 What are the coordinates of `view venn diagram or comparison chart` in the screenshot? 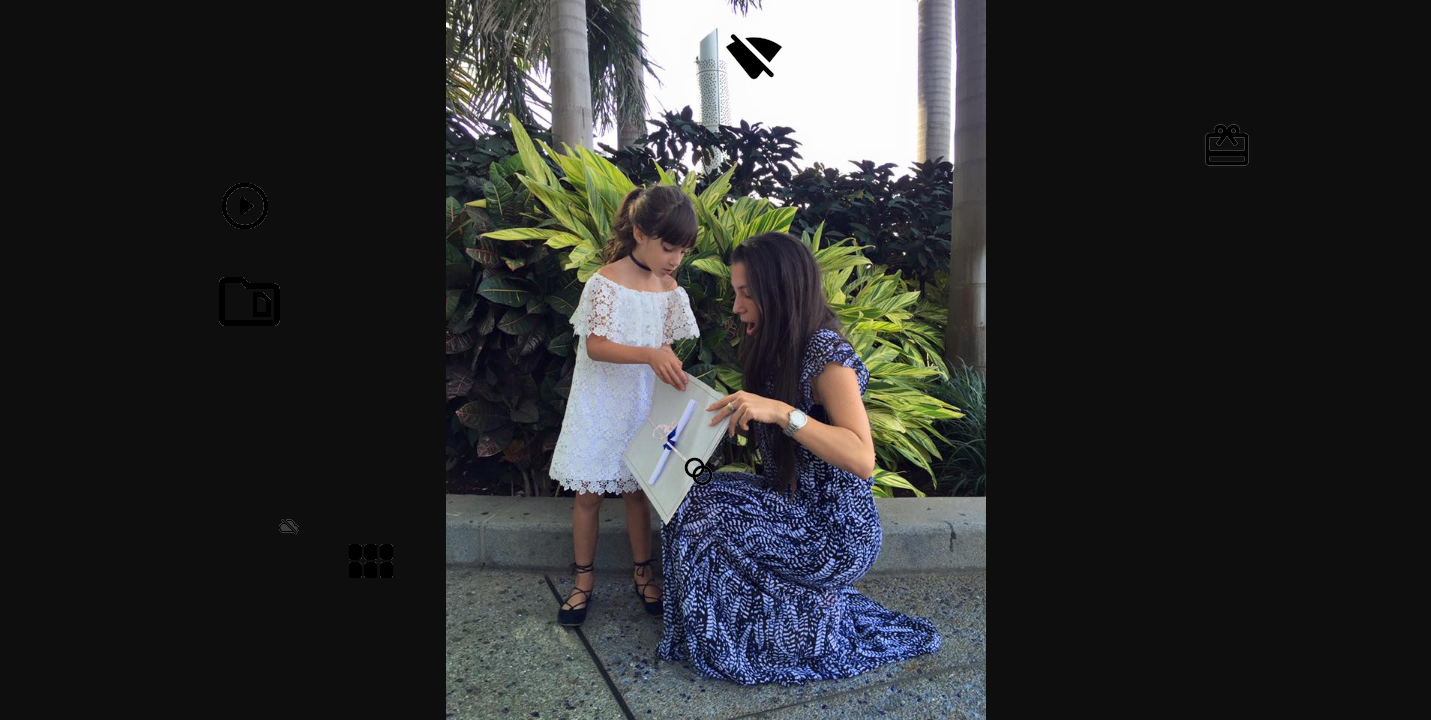 It's located at (698, 471).